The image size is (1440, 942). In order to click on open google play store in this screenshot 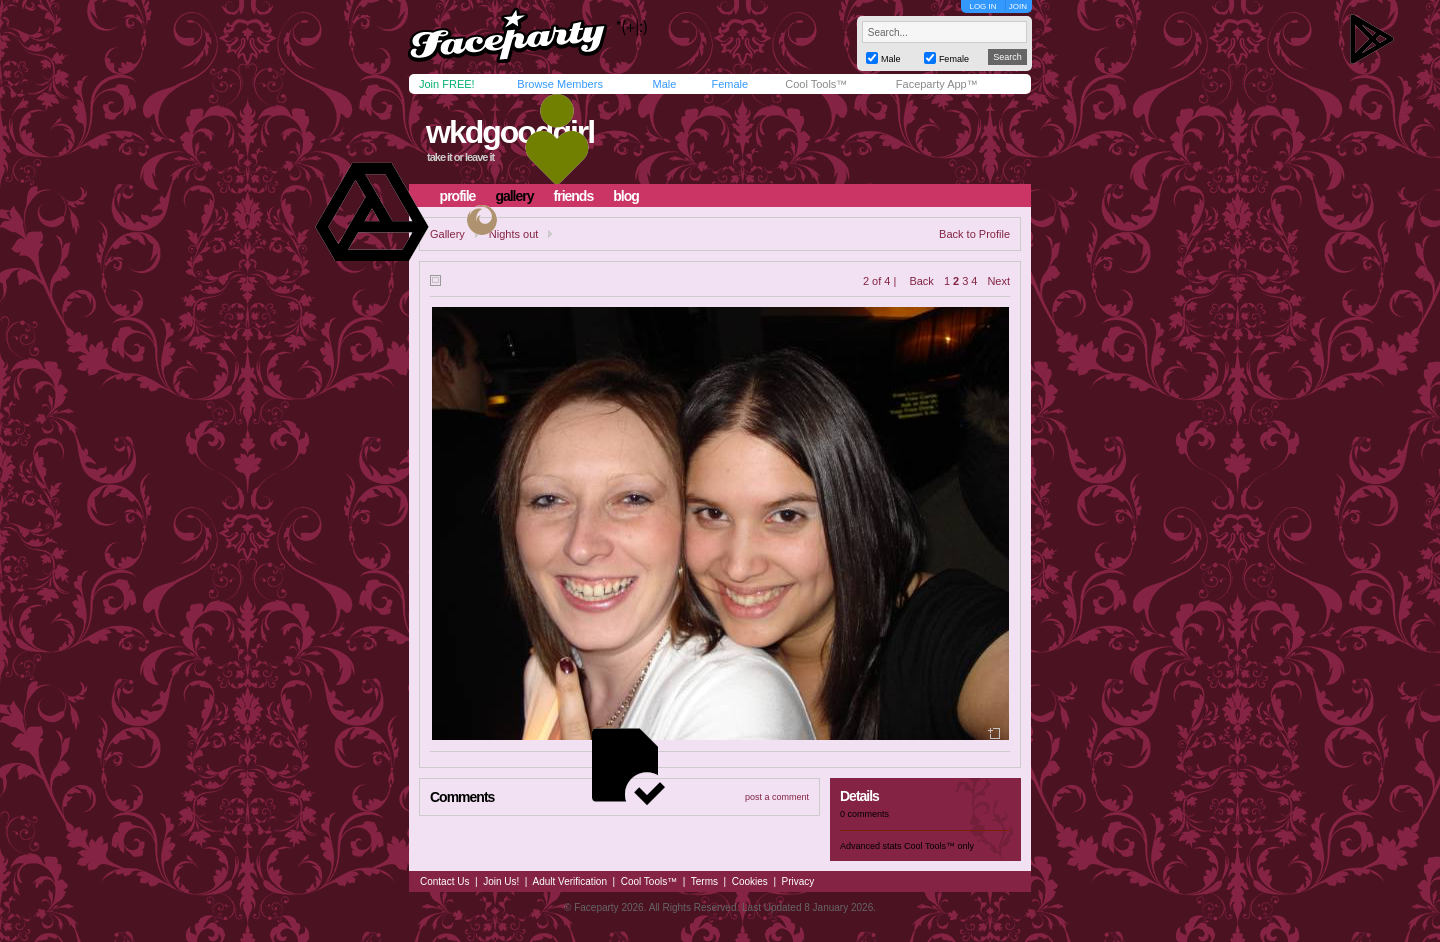, I will do `click(1372, 39)`.